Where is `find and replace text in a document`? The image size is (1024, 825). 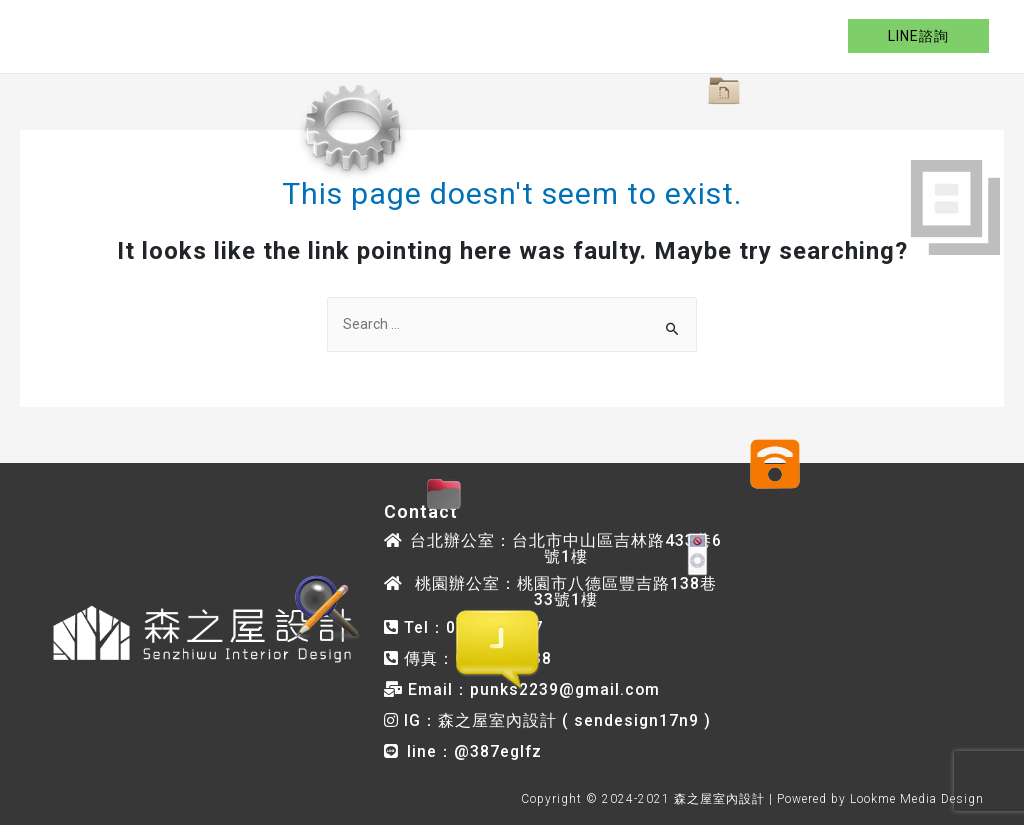 find and replace text in a document is located at coordinates (327, 607).